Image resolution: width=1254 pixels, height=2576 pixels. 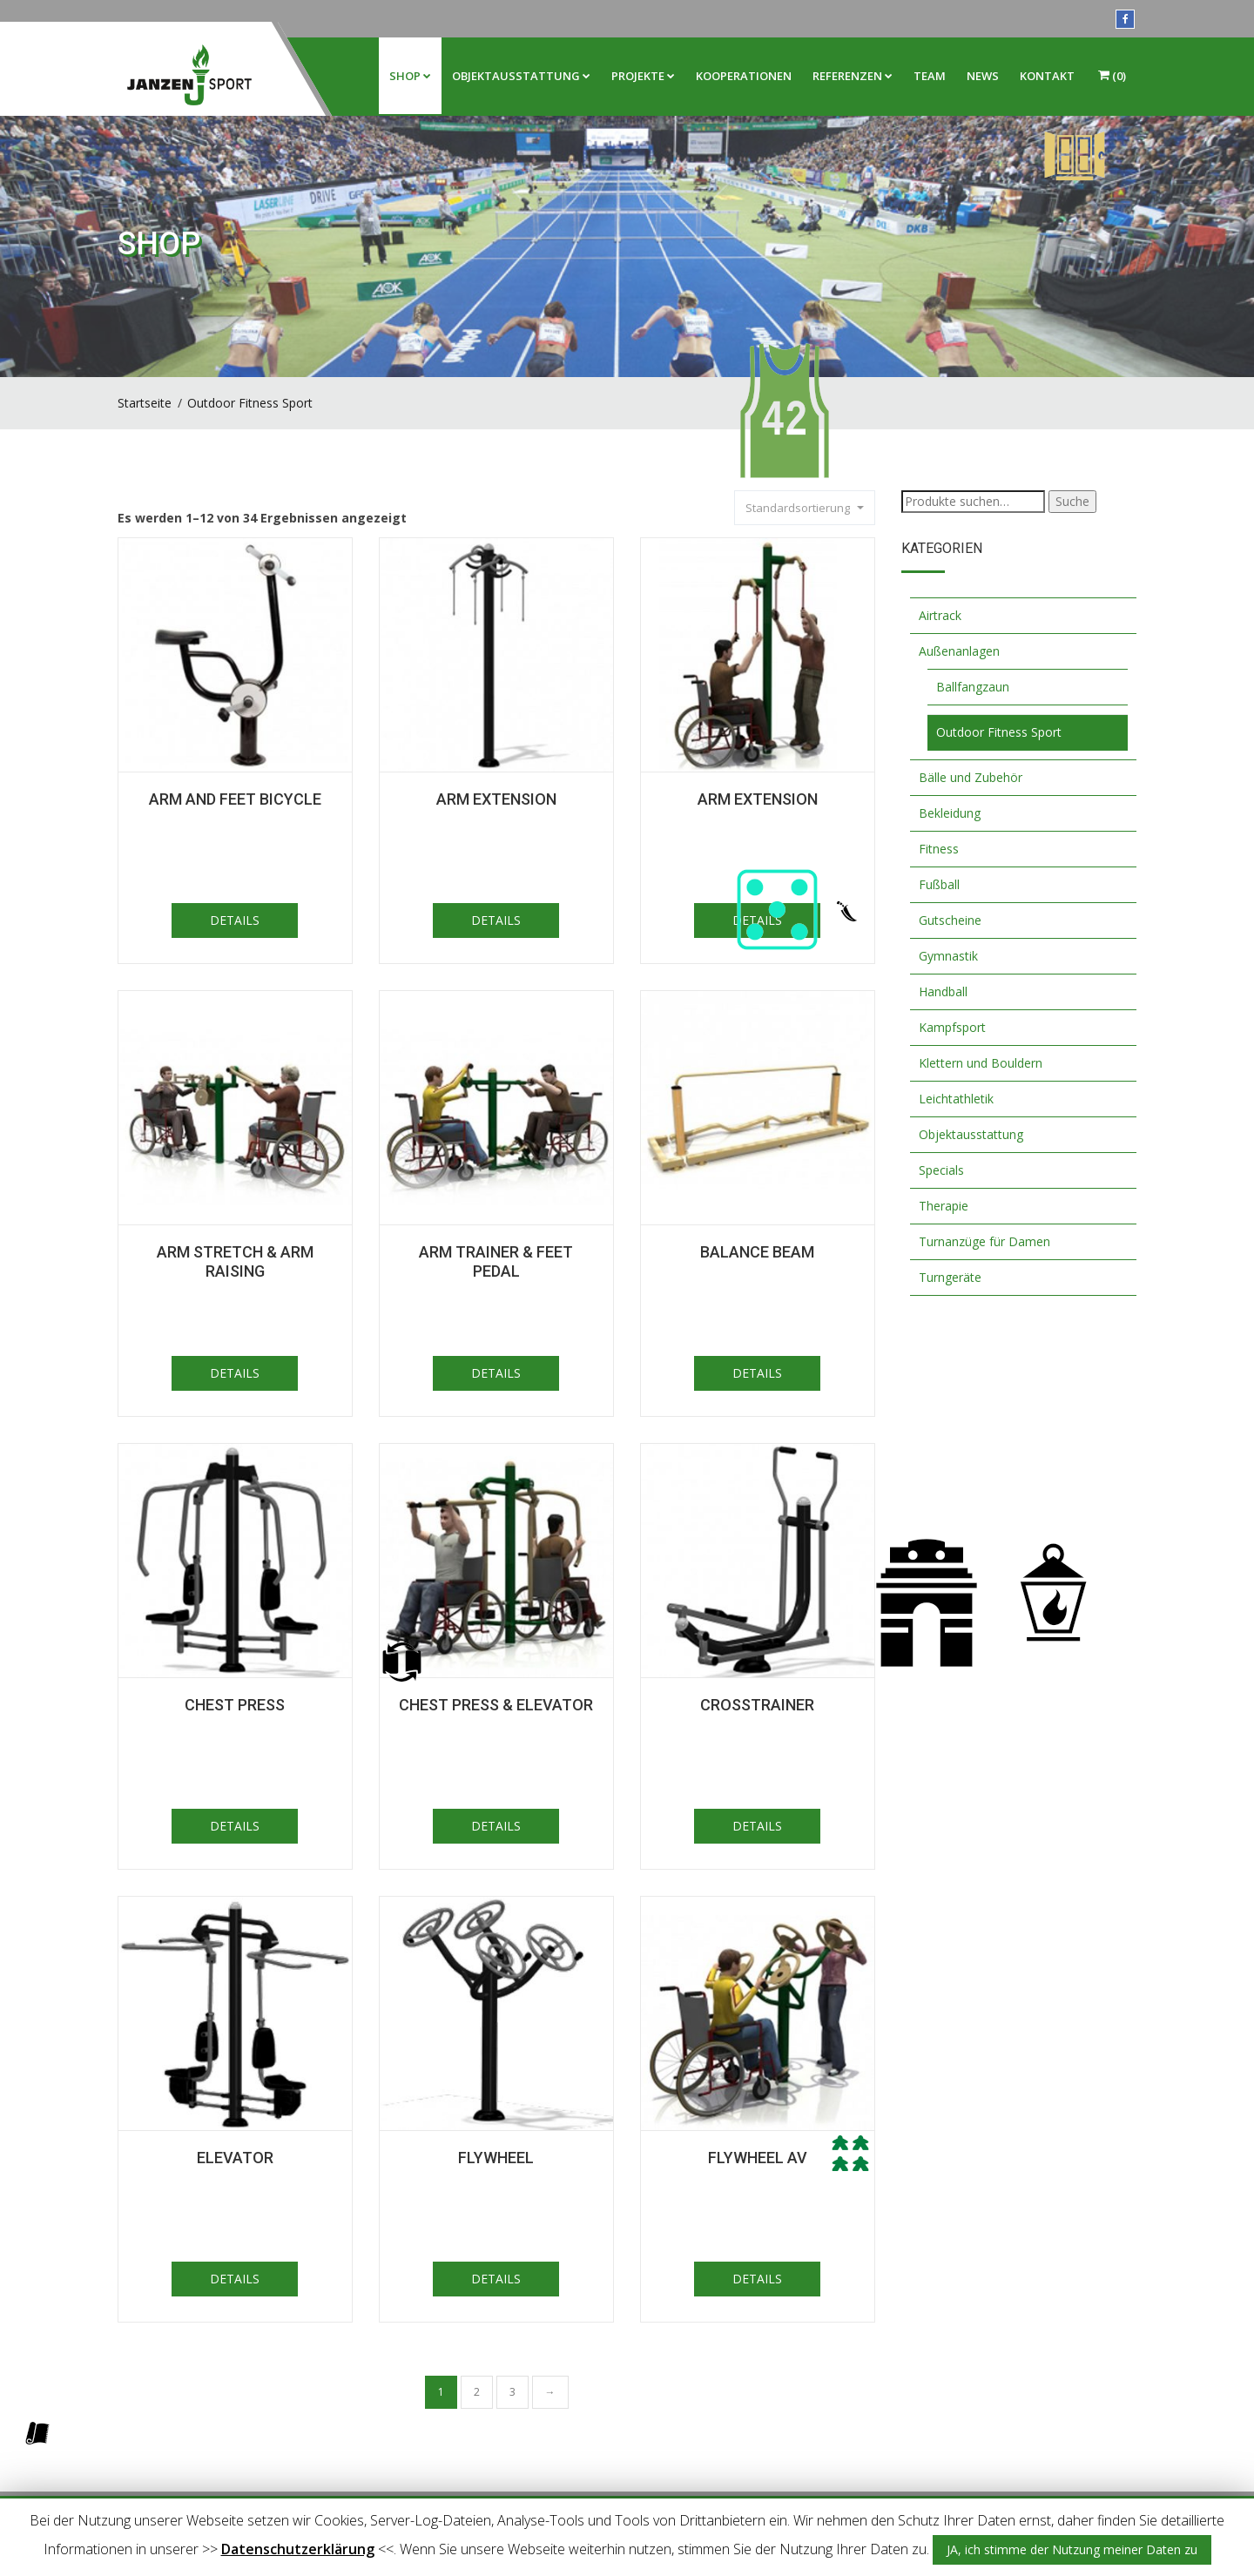 What do you see at coordinates (850, 2153) in the screenshot?
I see `view all players in the game` at bounding box center [850, 2153].